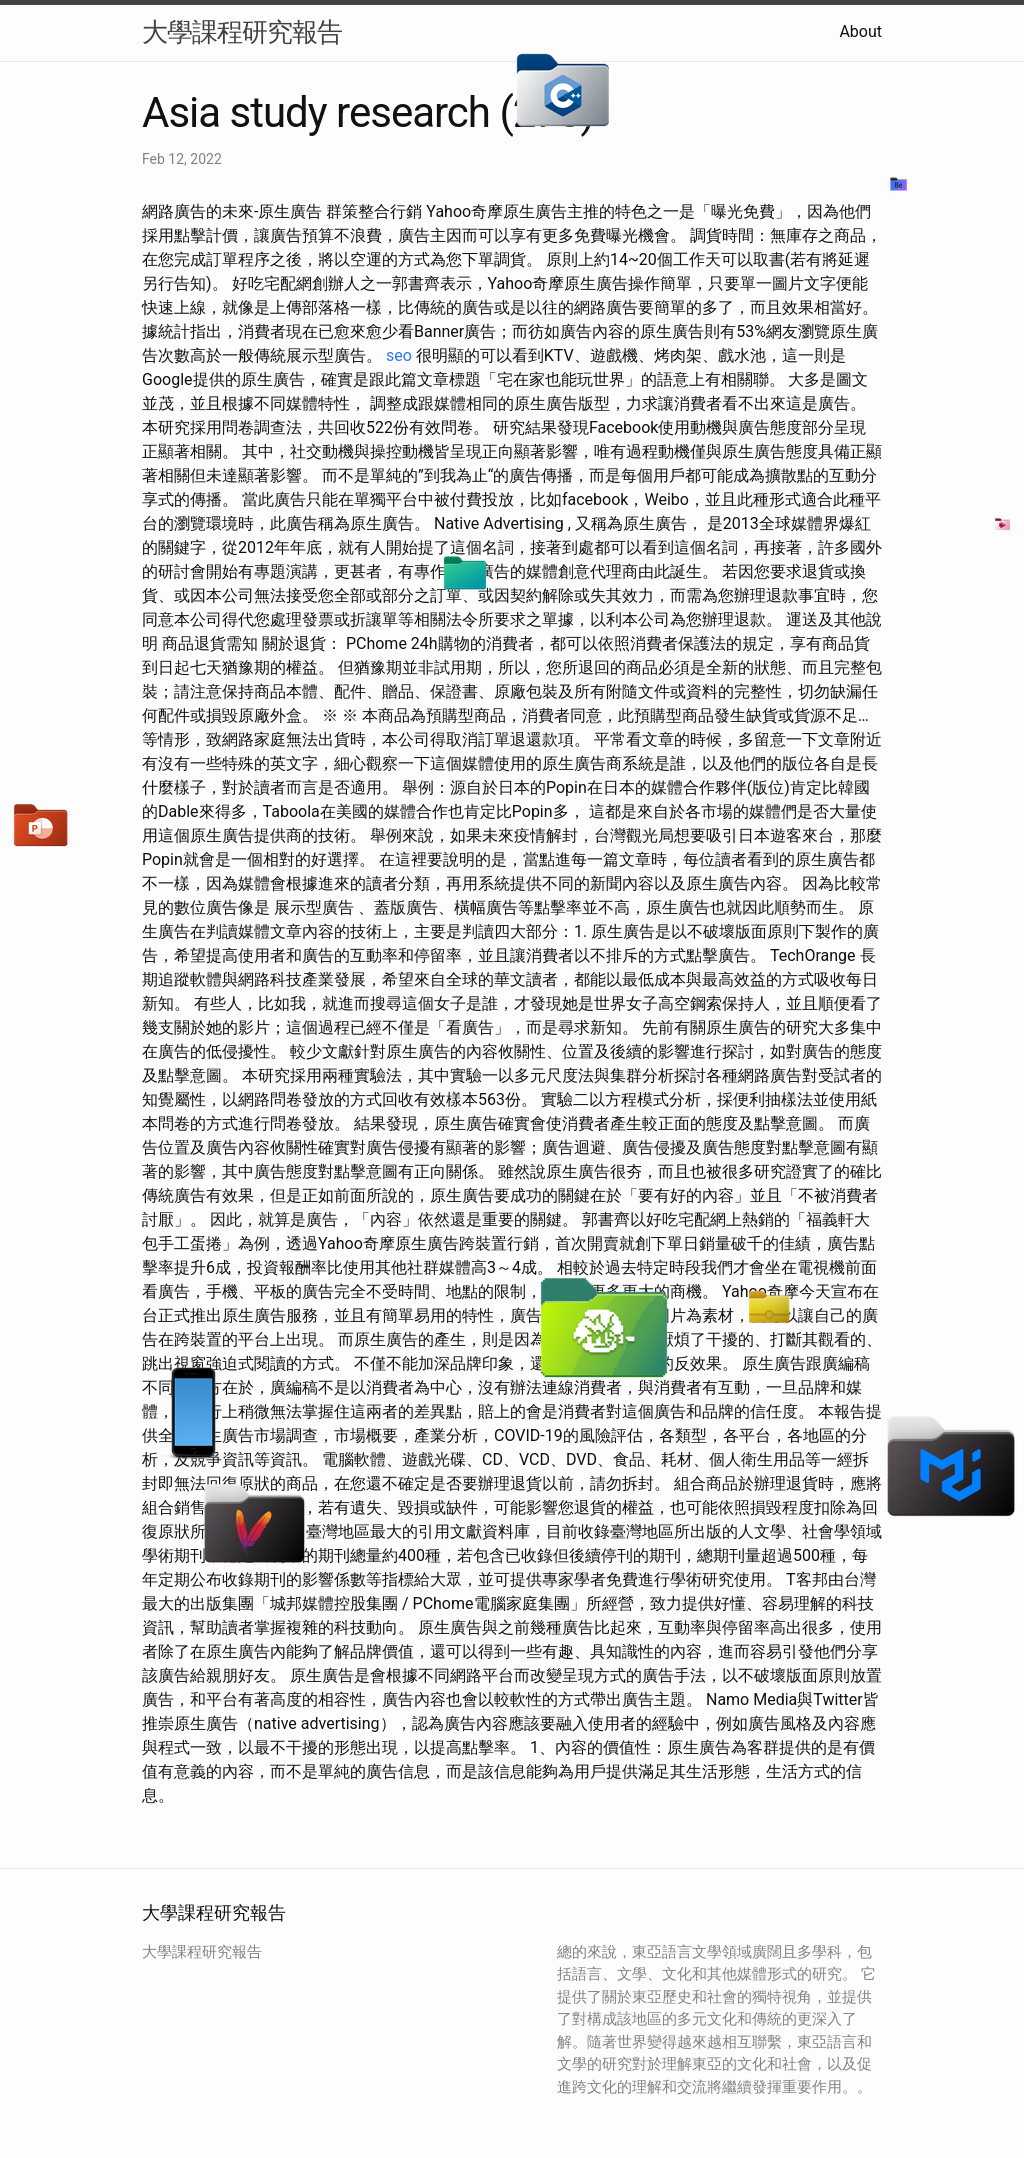  What do you see at coordinates (40, 826) in the screenshot?
I see `open folder containing PowerPoint presentations` at bounding box center [40, 826].